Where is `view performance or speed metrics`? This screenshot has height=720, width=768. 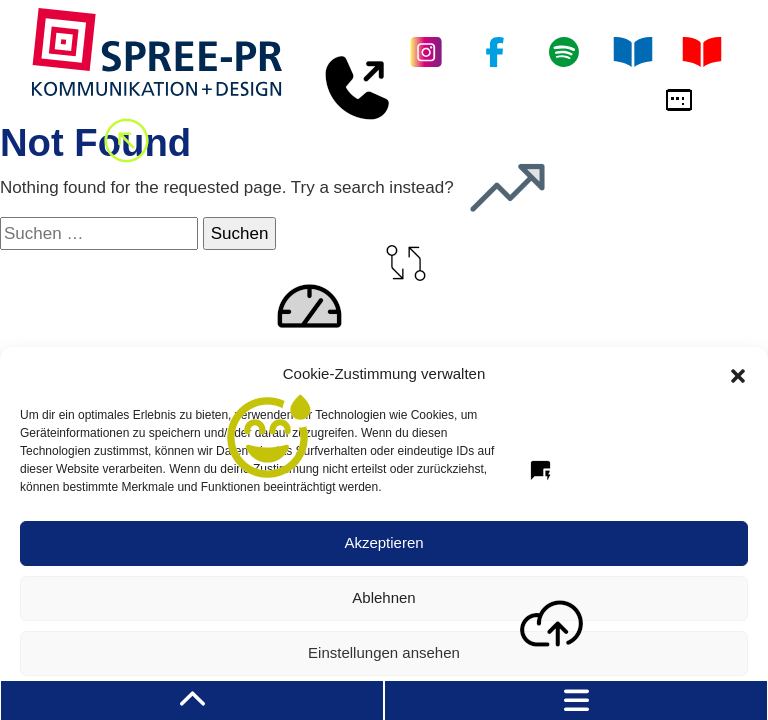
view performance or speed metrics is located at coordinates (309, 309).